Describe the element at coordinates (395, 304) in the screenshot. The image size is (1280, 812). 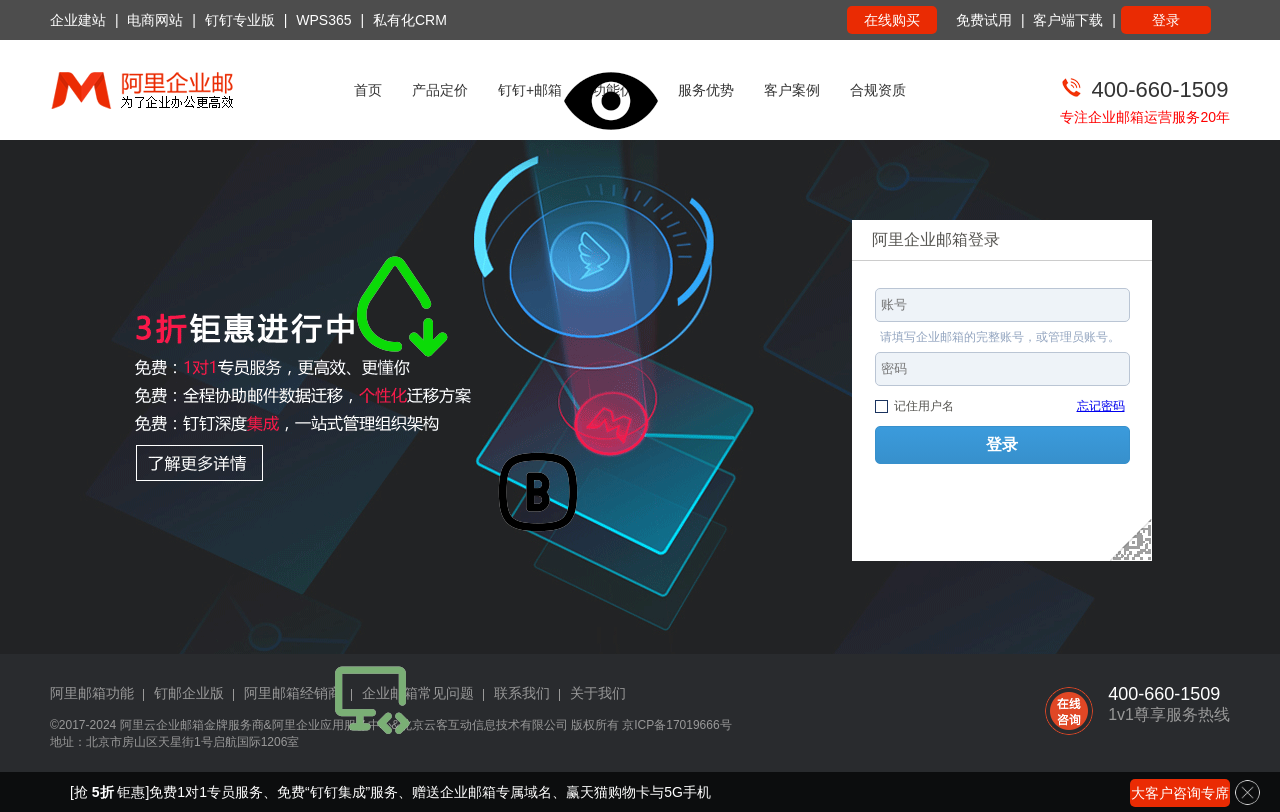
I see `decrease water or liquid level` at that location.